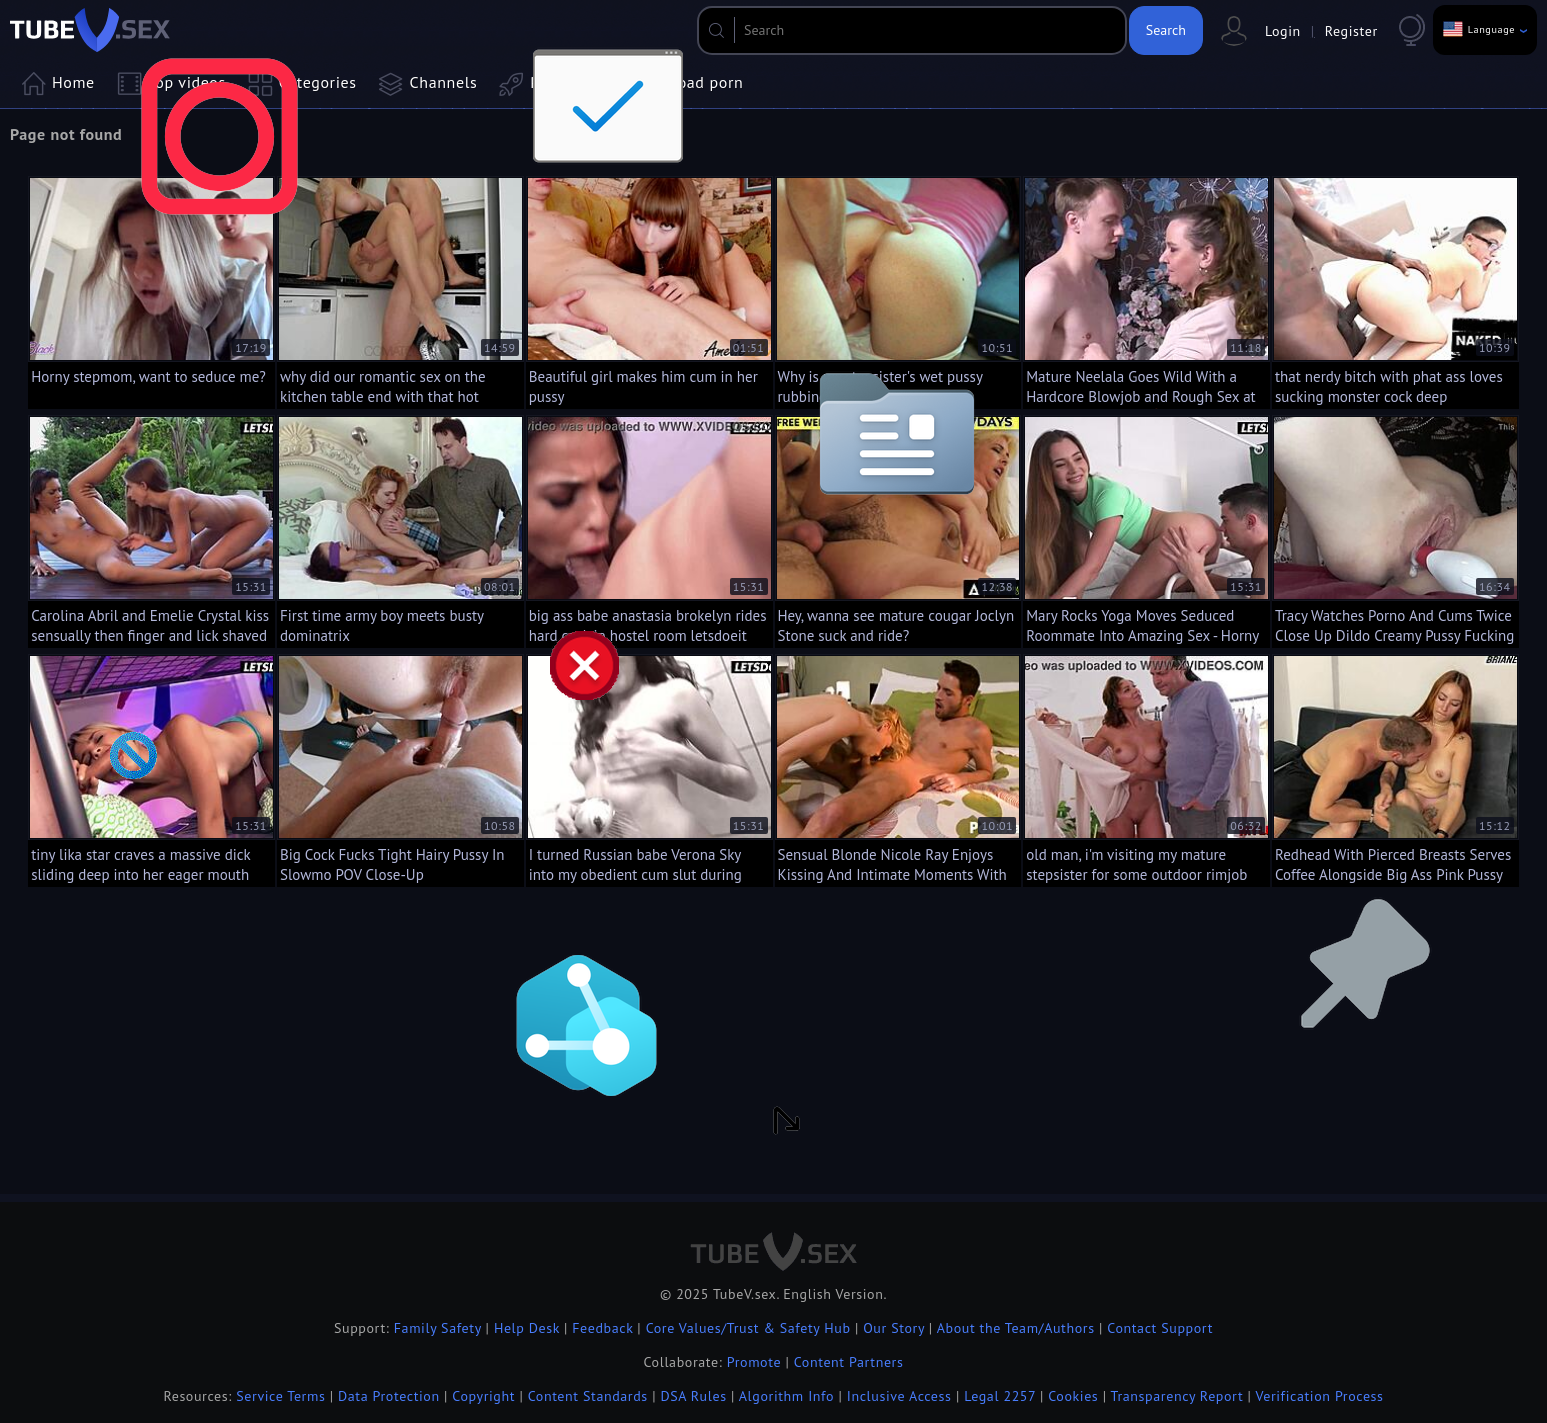  What do you see at coordinates (608, 106) in the screenshot?
I see `file or document successfully verified` at bounding box center [608, 106].